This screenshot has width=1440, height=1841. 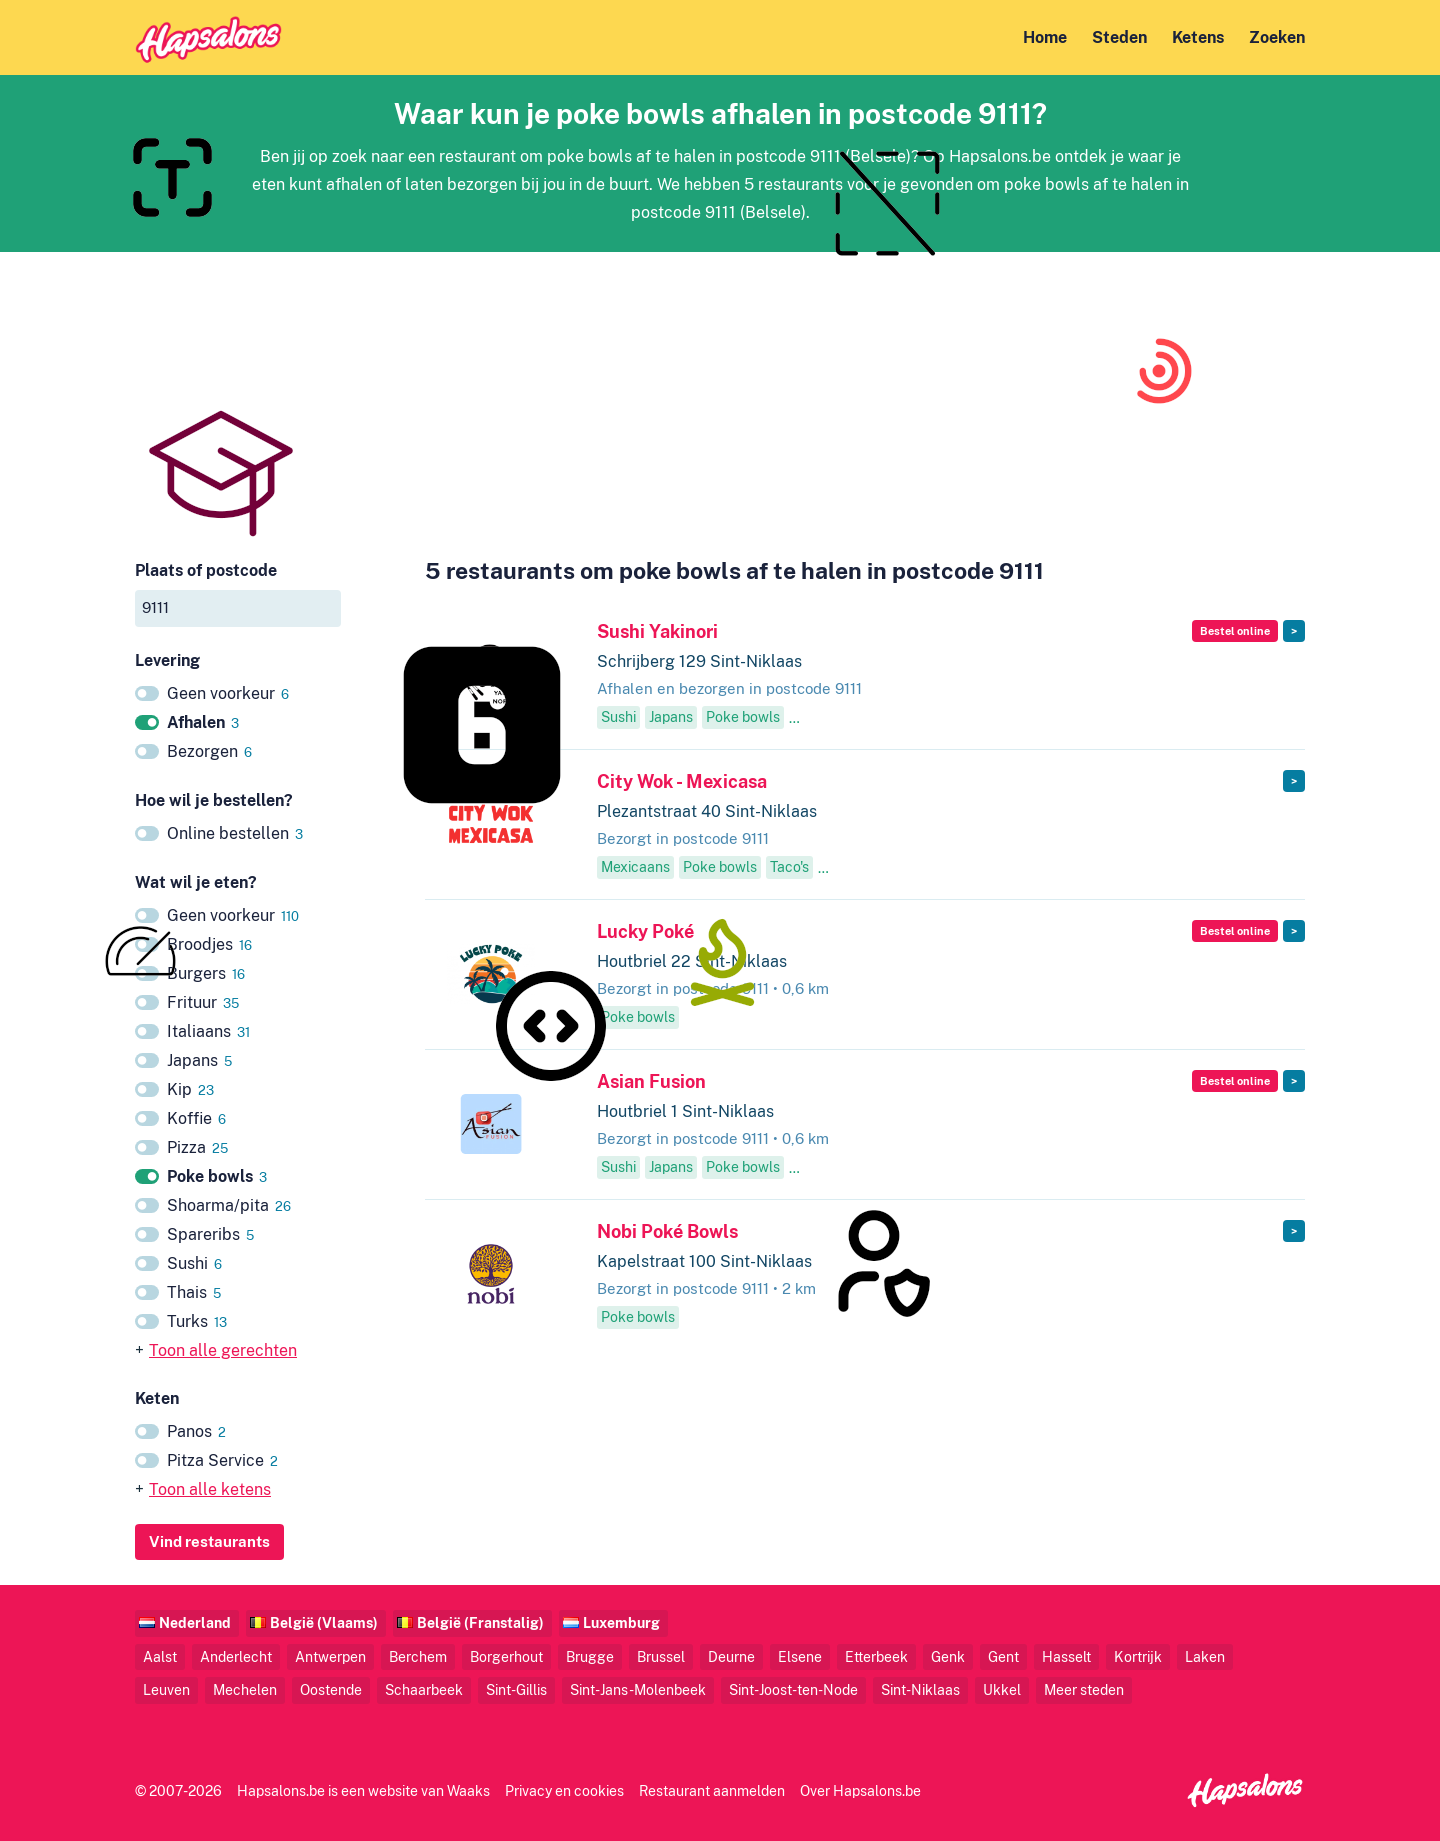 What do you see at coordinates (874, 1261) in the screenshot?
I see `view or manage account security settings` at bounding box center [874, 1261].